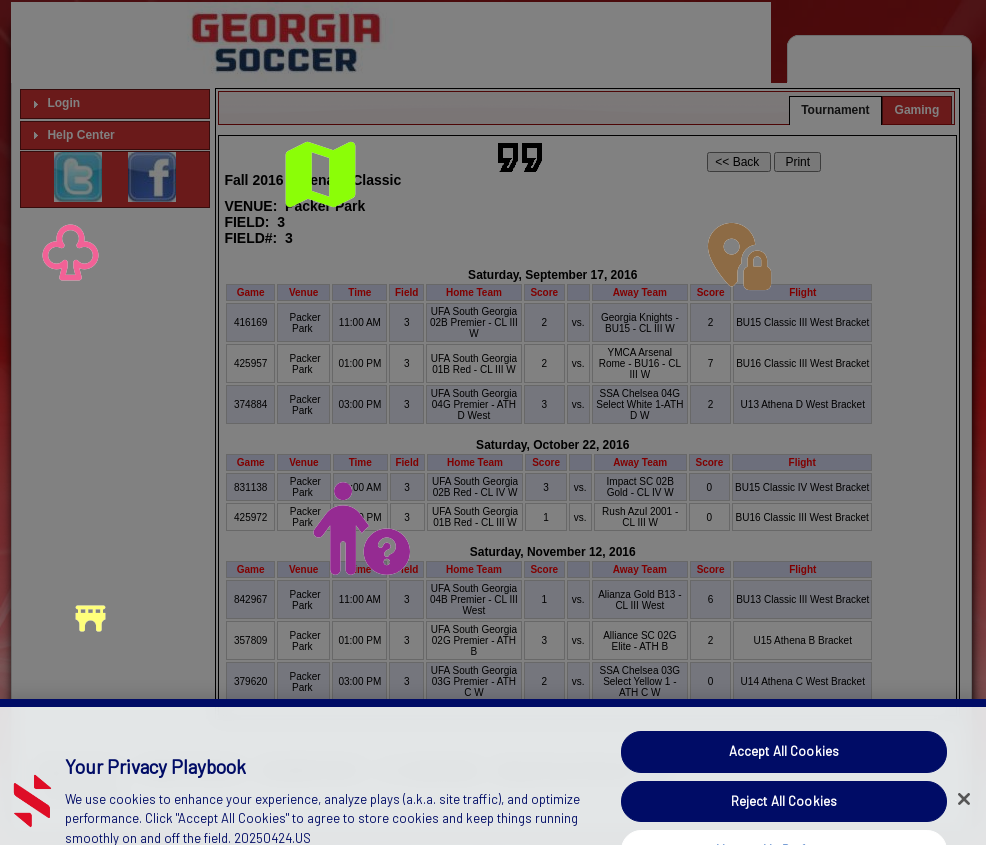 The width and height of the screenshot is (986, 845). I want to click on view map, so click(320, 174).